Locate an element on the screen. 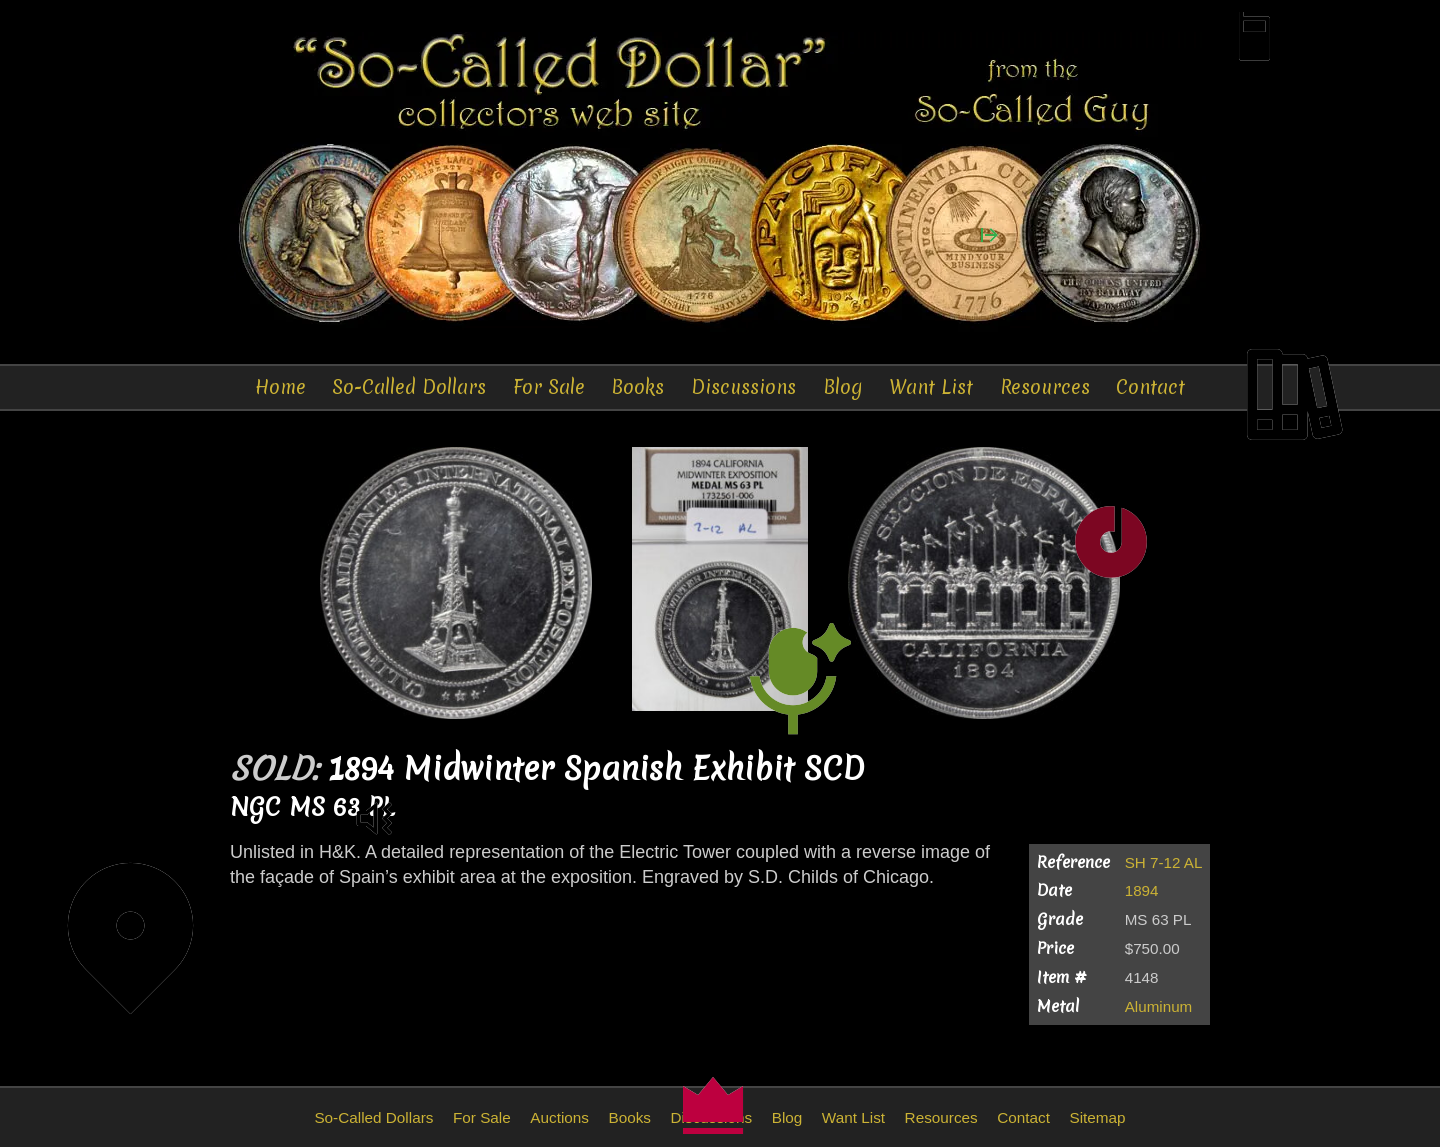 The width and height of the screenshot is (1440, 1147). set device to vibrate mode is located at coordinates (375, 818).